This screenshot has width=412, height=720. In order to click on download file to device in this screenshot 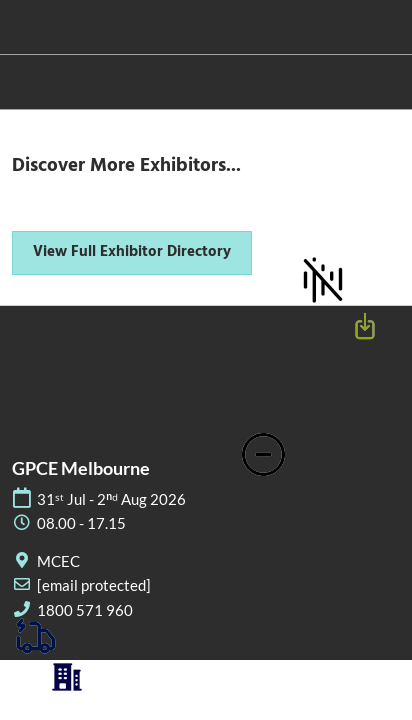, I will do `click(365, 326)`.